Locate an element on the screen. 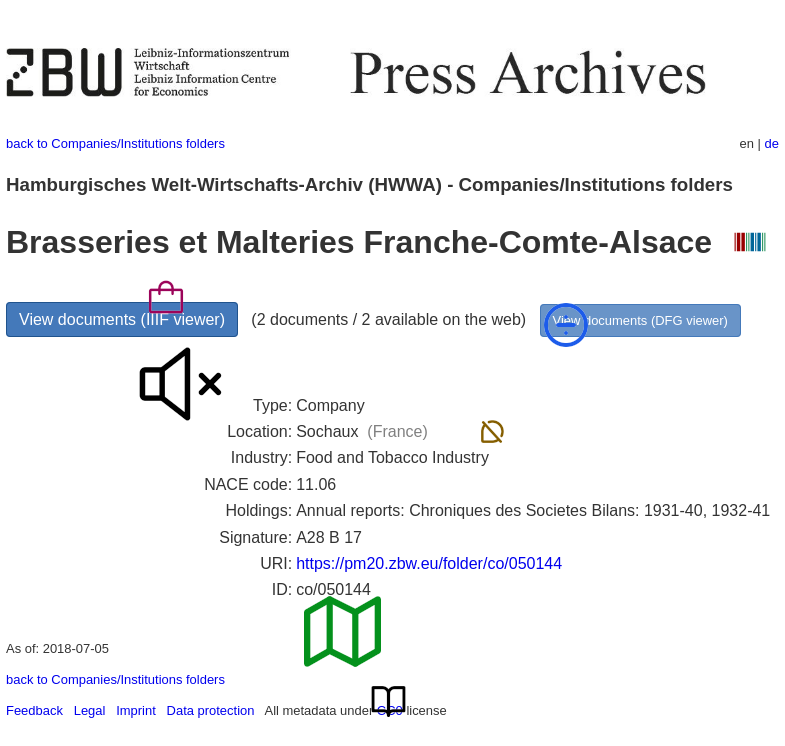  view map or navigation is located at coordinates (342, 631).